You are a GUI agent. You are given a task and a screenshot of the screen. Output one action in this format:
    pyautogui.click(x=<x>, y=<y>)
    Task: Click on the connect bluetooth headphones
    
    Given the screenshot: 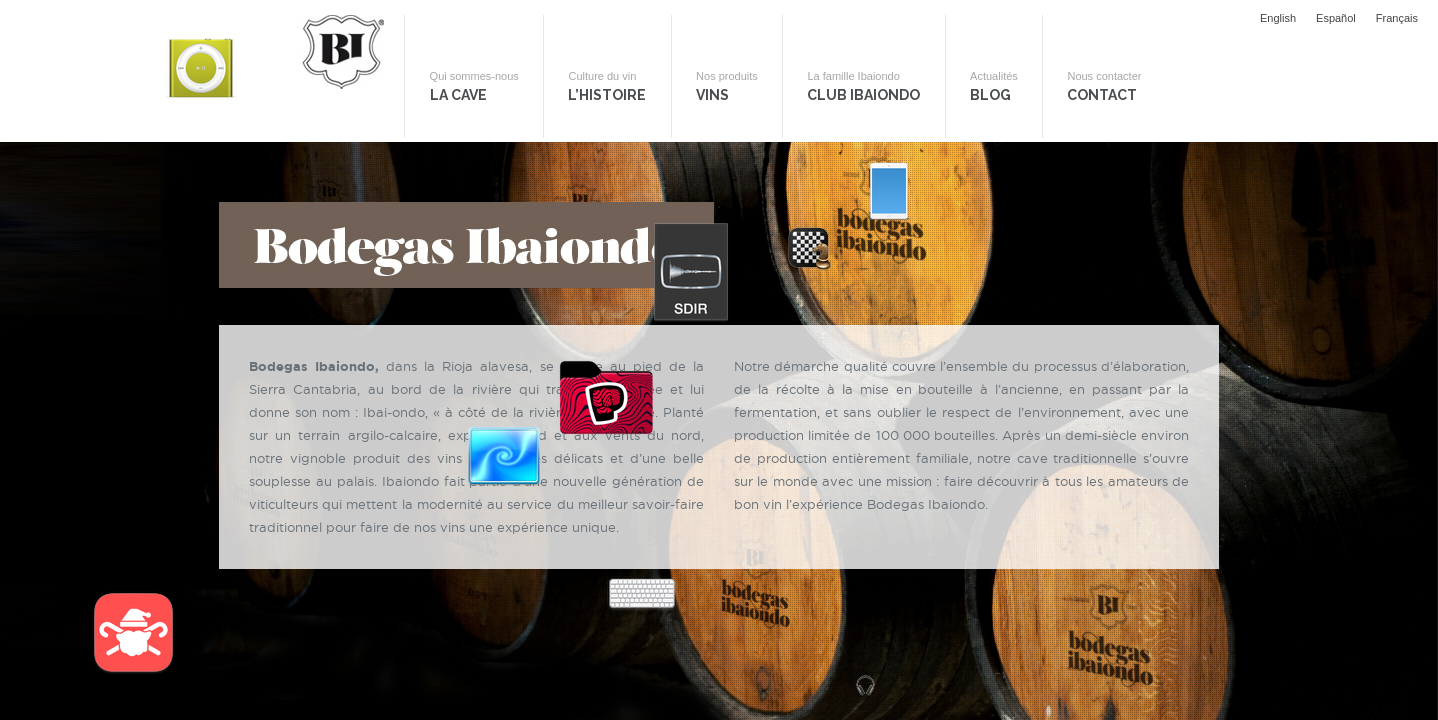 What is the action you would take?
    pyautogui.click(x=865, y=685)
    